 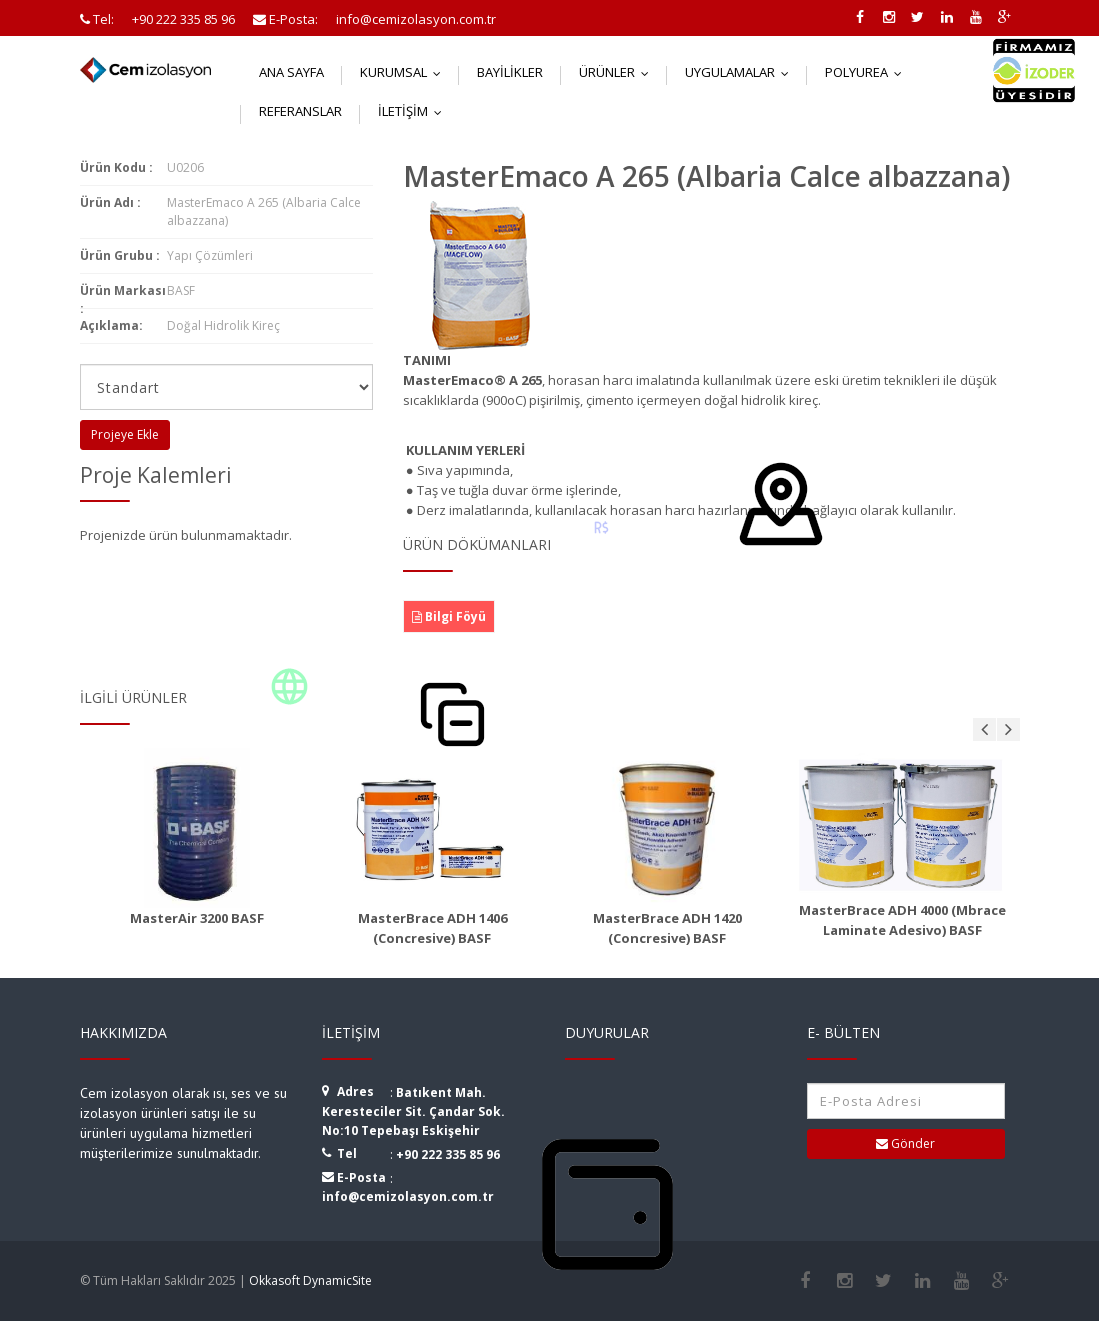 What do you see at coordinates (601, 527) in the screenshot?
I see `indicates brazilian real (BRL) currency` at bounding box center [601, 527].